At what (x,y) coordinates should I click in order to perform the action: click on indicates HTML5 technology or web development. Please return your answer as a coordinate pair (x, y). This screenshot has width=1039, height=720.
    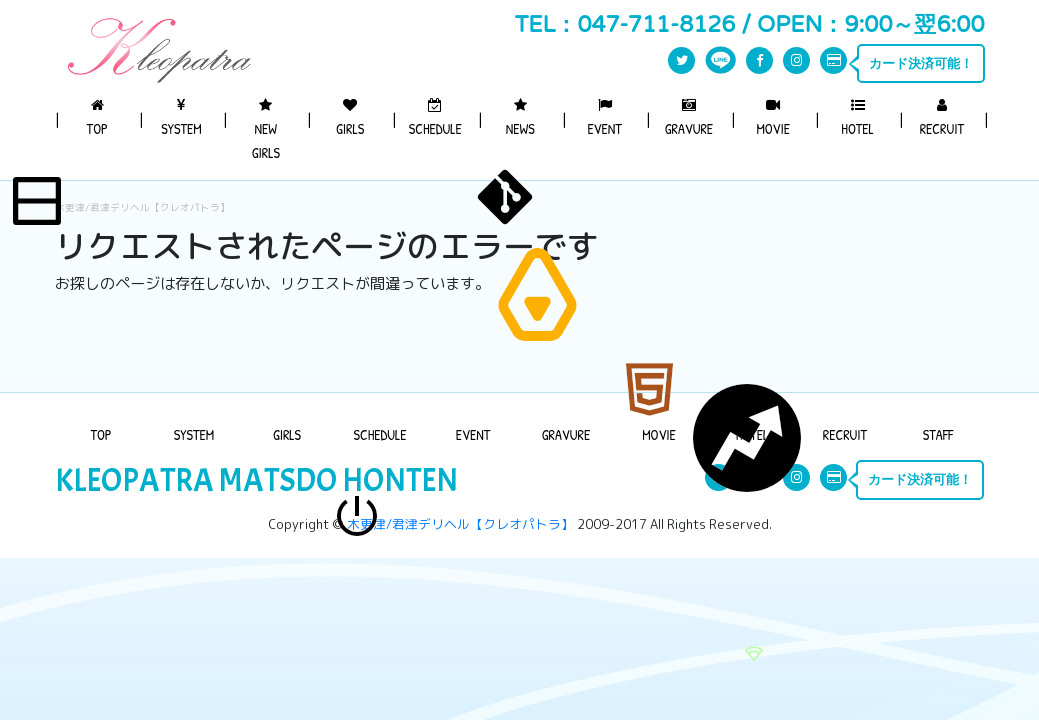
    Looking at the image, I should click on (649, 389).